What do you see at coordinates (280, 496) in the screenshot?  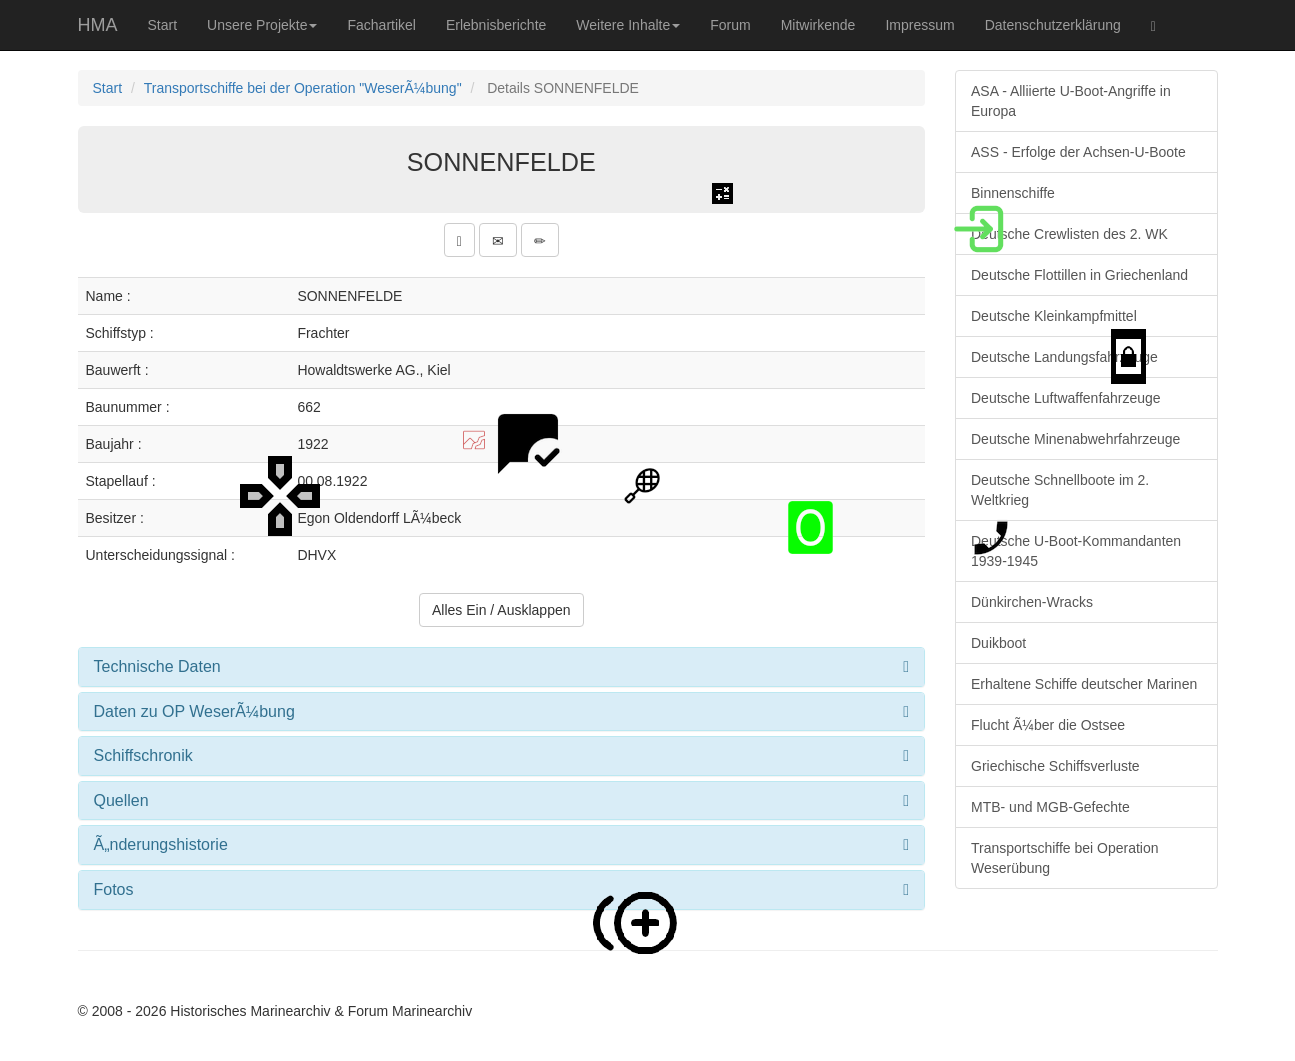 I see `access games or gaming section` at bounding box center [280, 496].